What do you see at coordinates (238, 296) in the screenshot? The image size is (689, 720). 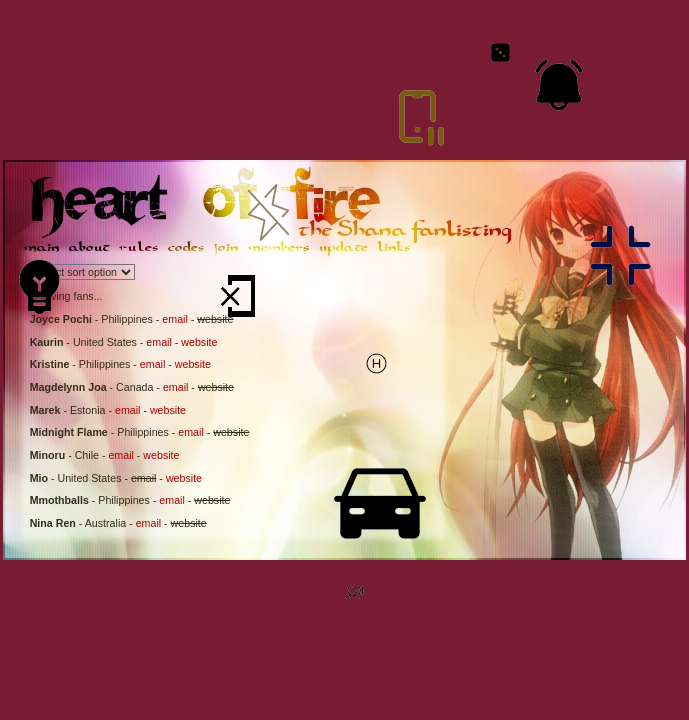 I see `disconnect or unlink a mobile device` at bounding box center [238, 296].